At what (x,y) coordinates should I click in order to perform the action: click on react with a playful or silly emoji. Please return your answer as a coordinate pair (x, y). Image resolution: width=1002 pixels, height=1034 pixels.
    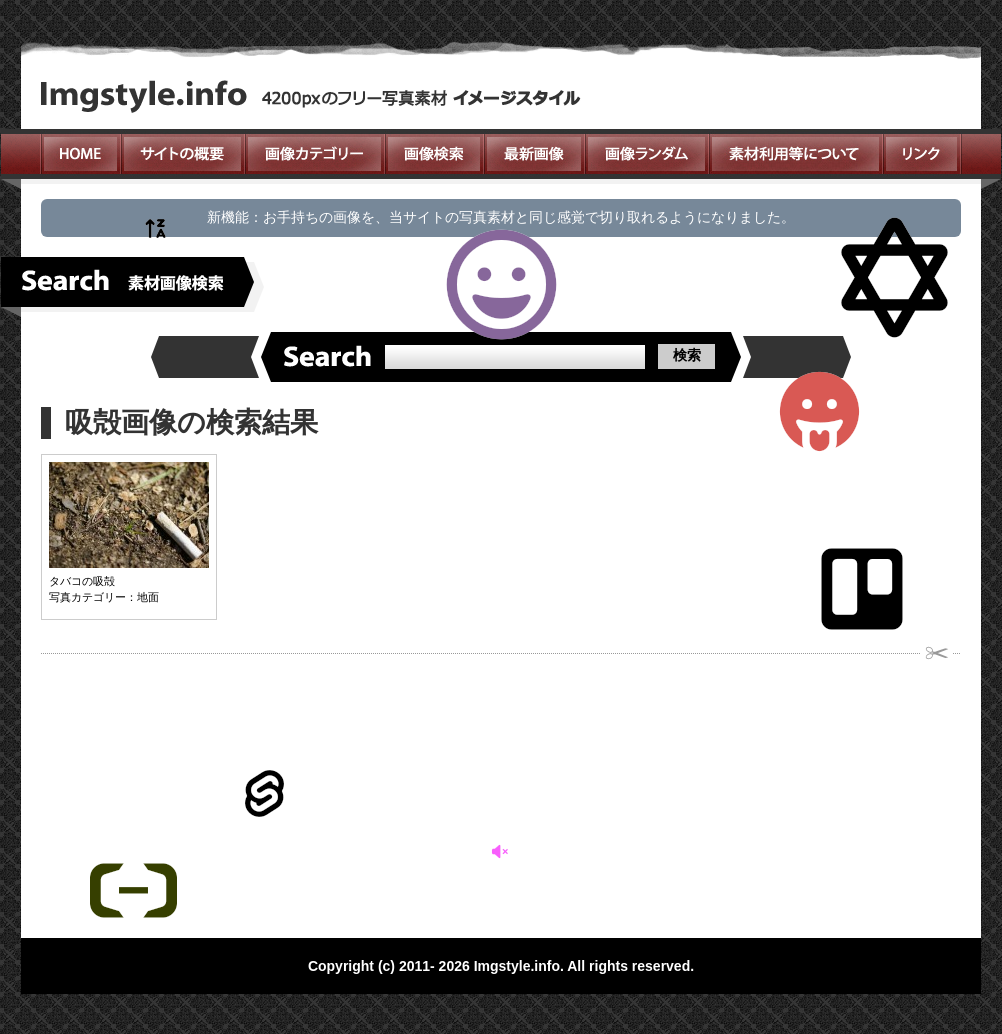
    Looking at the image, I should click on (819, 411).